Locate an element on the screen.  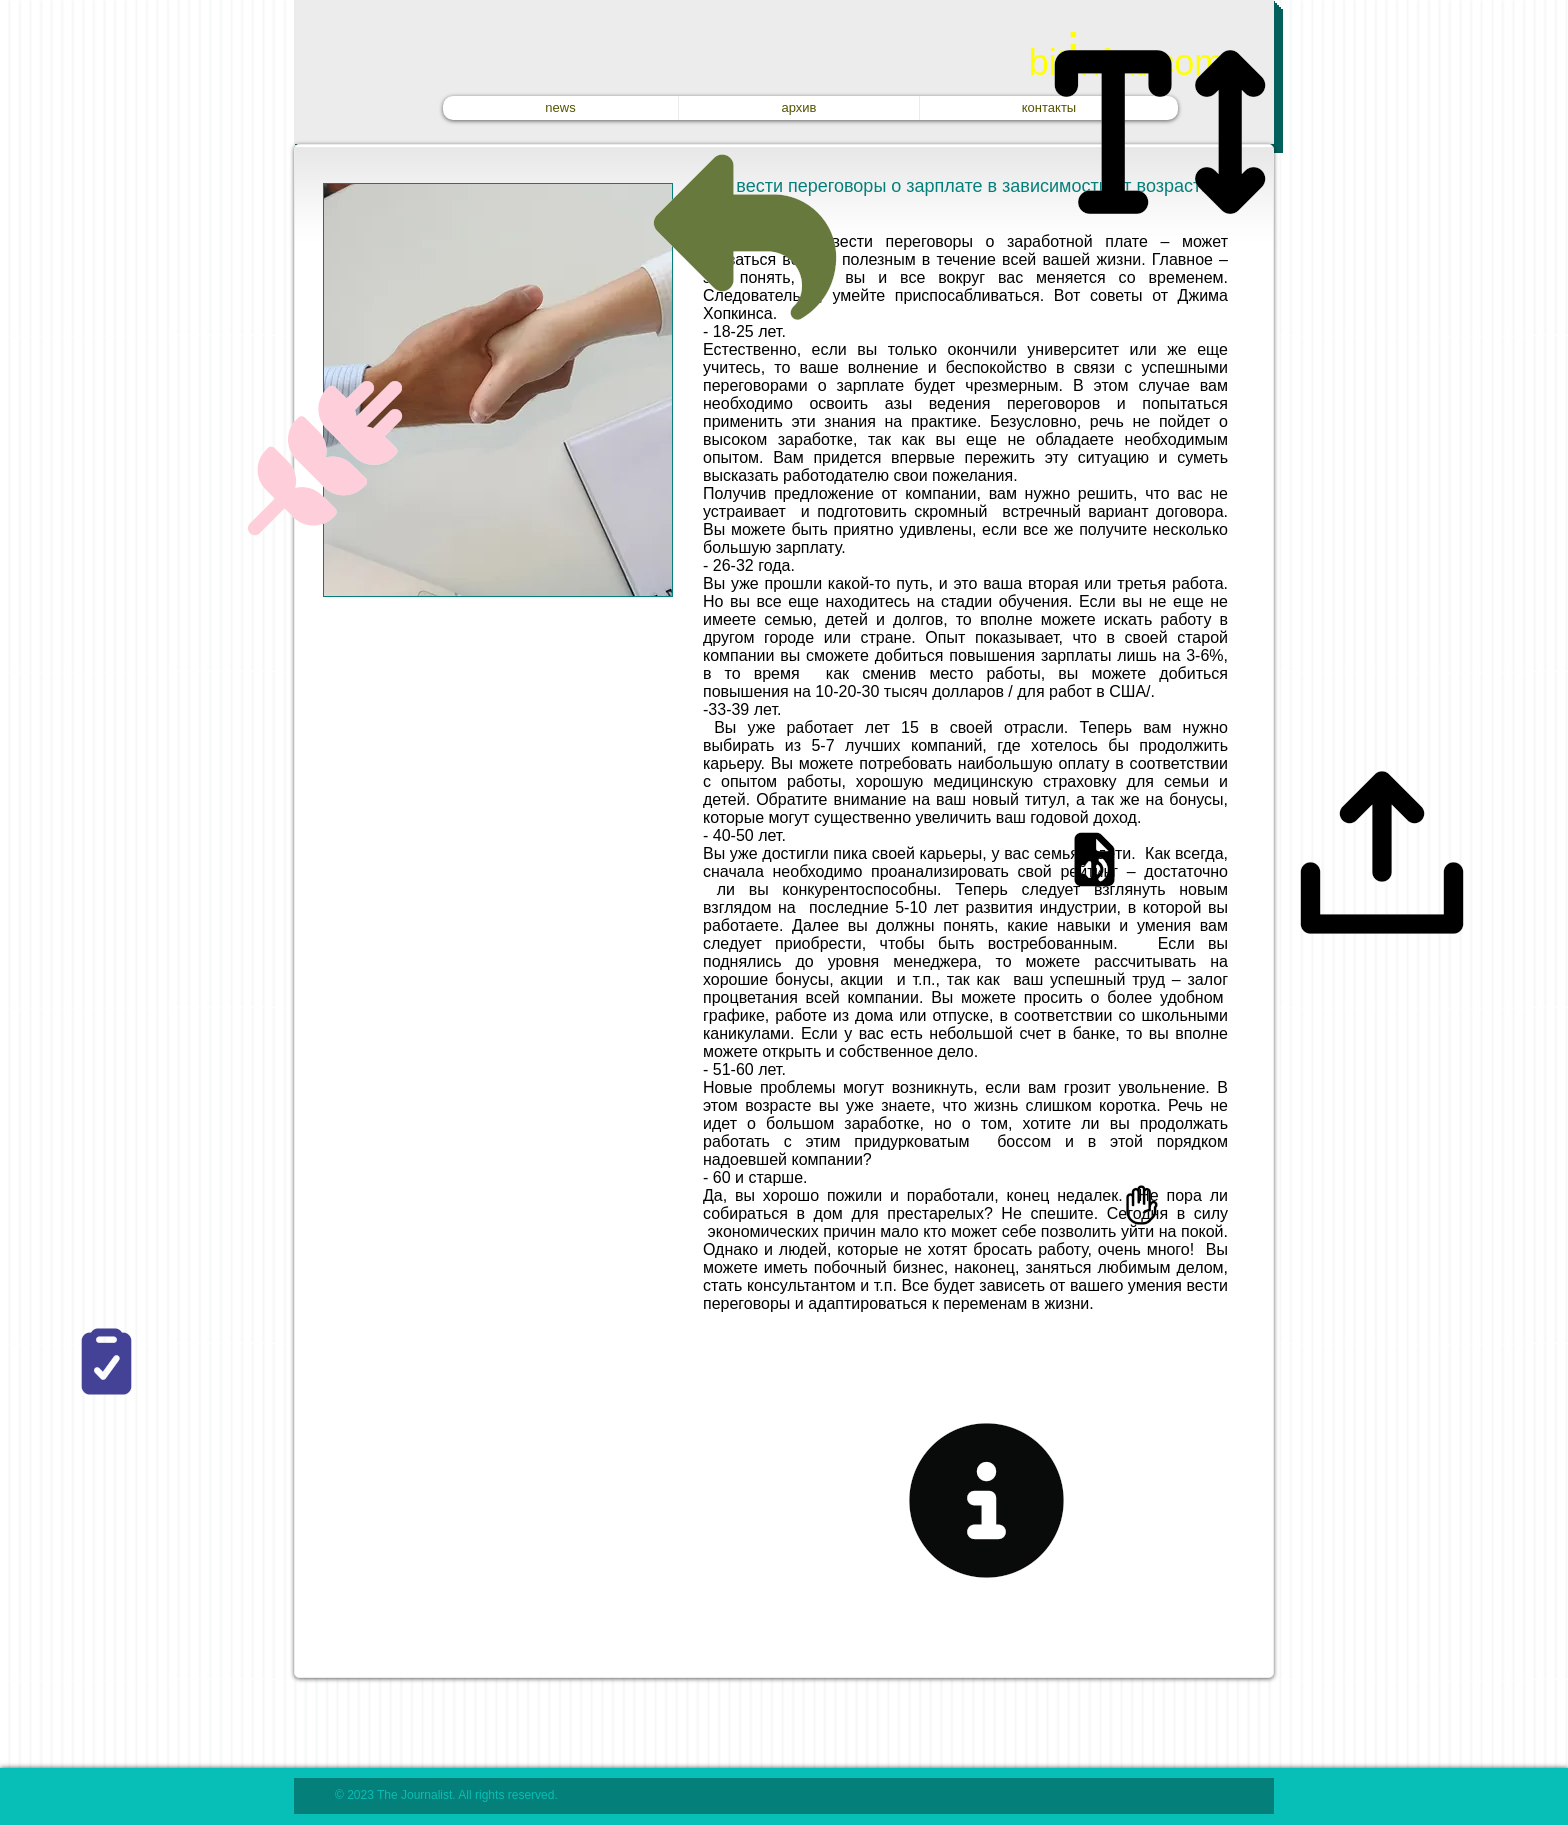
reply to a message is located at coordinates (745, 240).